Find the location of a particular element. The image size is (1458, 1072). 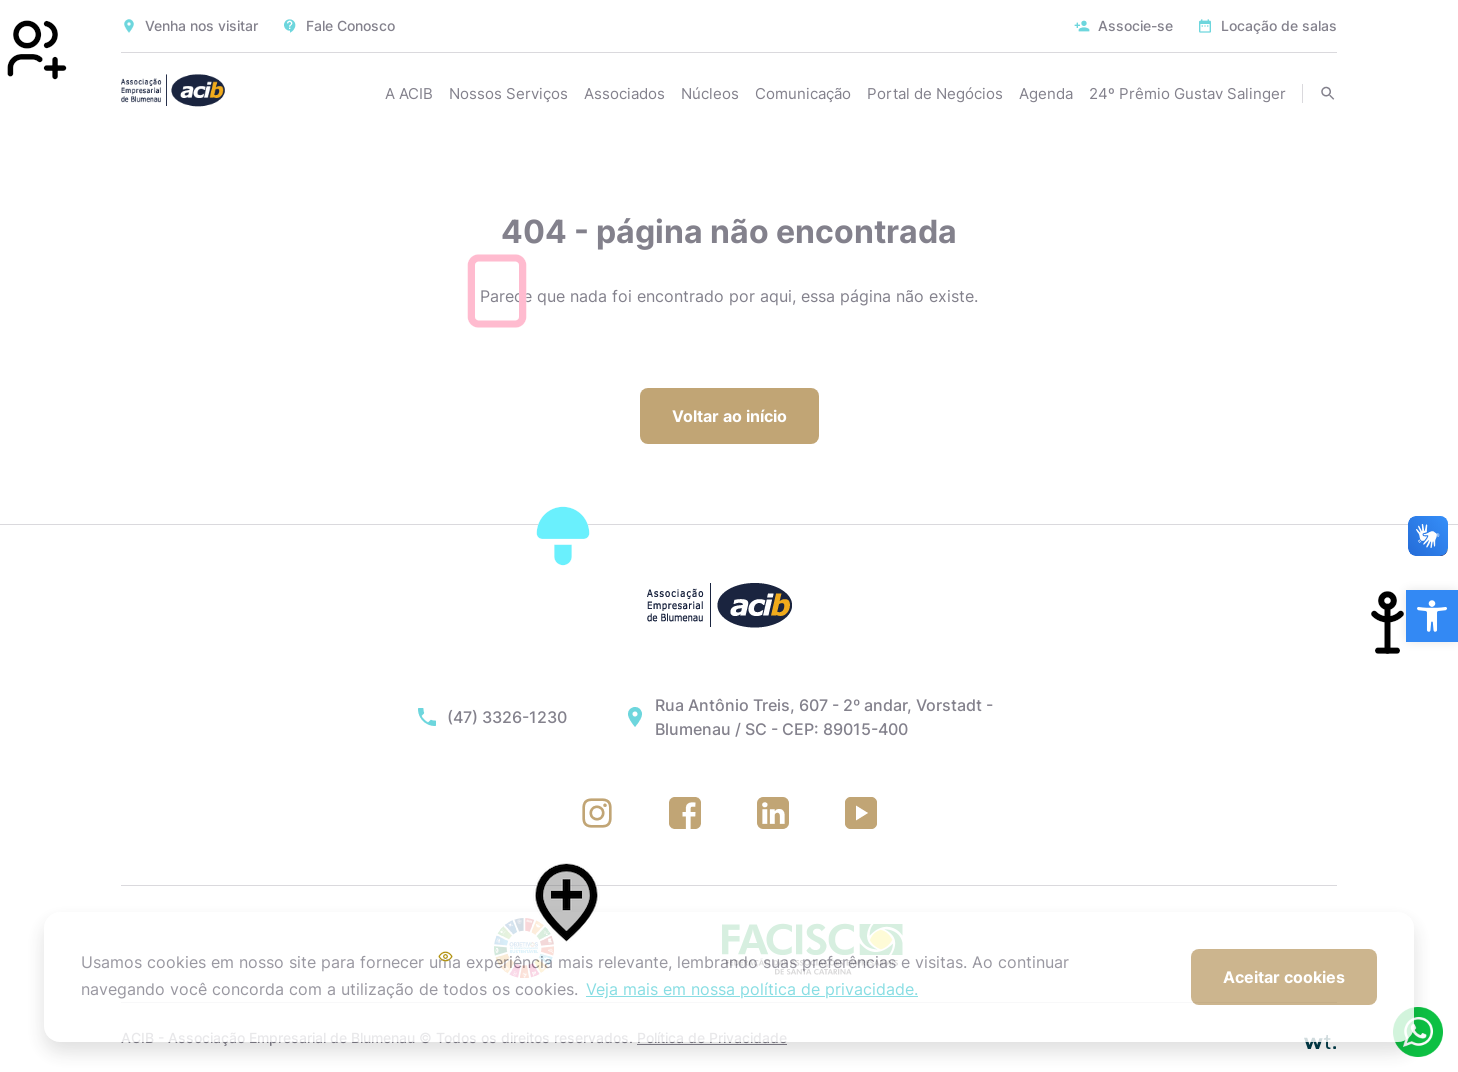

represents a vertical card or panel layout is located at coordinates (497, 291).